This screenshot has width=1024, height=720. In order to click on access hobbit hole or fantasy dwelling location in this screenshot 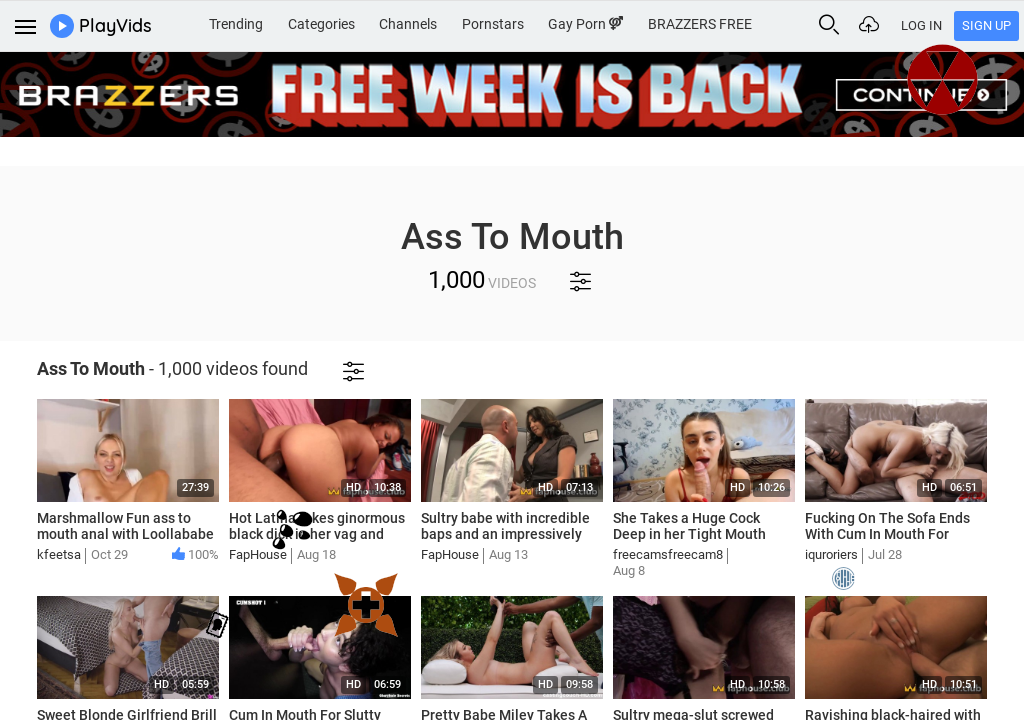, I will do `click(843, 578)`.